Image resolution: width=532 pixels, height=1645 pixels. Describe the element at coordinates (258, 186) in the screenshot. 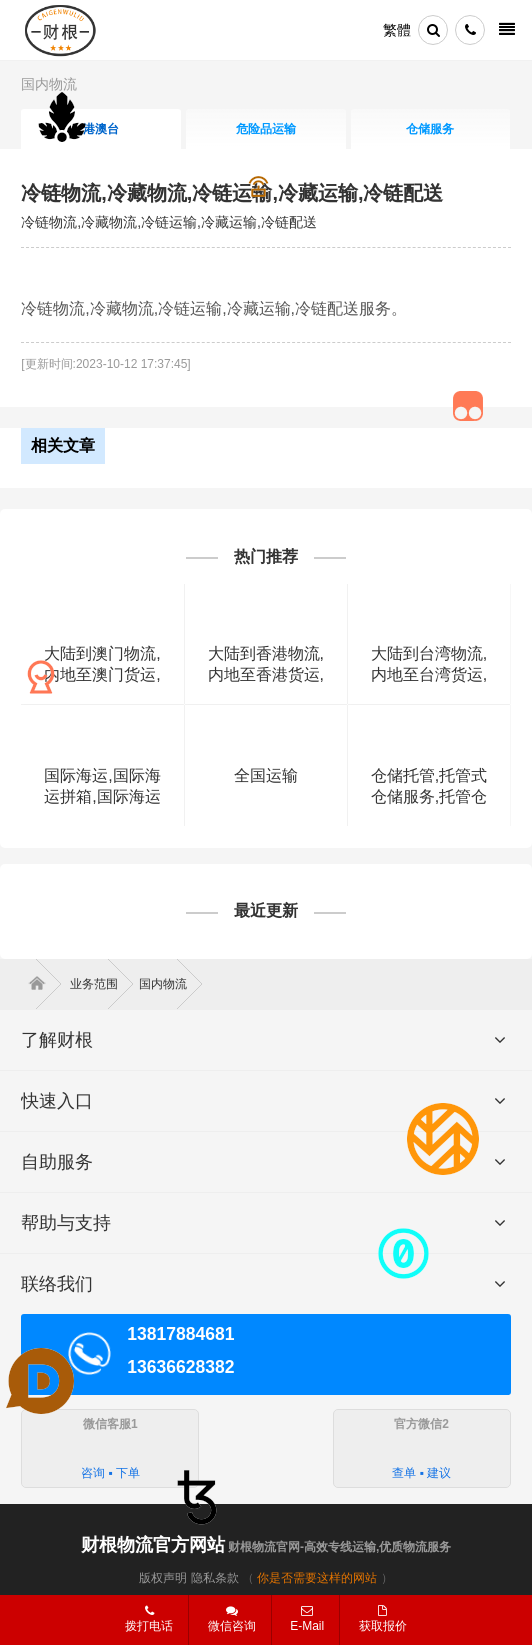

I see `access router or network settings` at that location.